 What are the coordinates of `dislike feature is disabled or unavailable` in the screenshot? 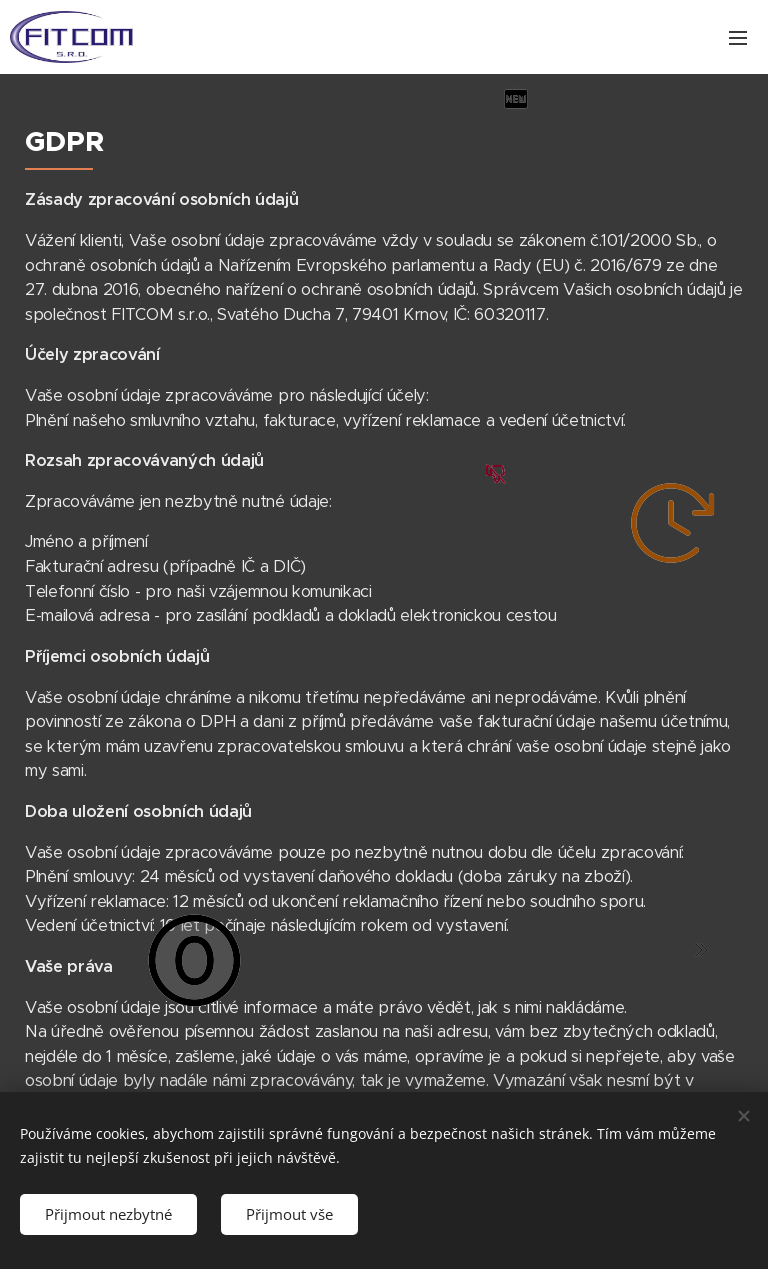 It's located at (496, 474).